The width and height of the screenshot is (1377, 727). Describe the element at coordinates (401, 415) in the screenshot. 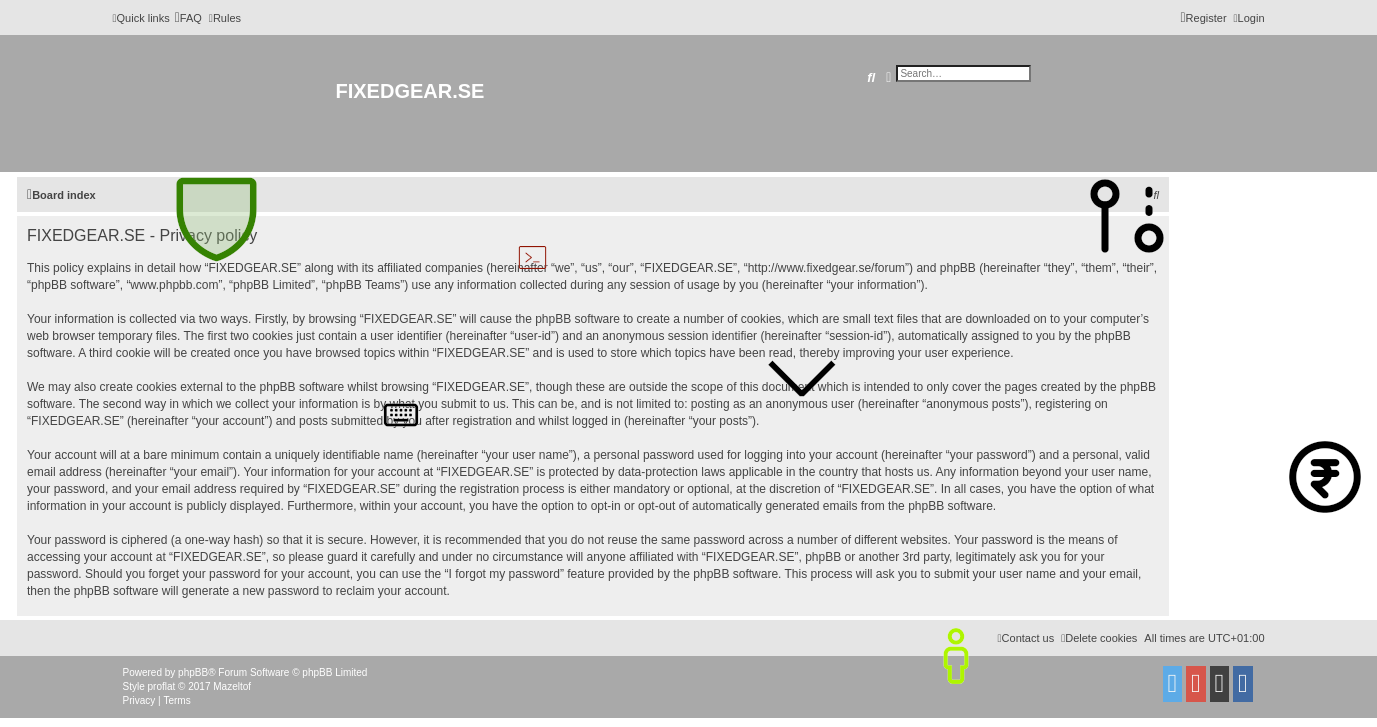

I see `open the on-screen keyboard` at that location.